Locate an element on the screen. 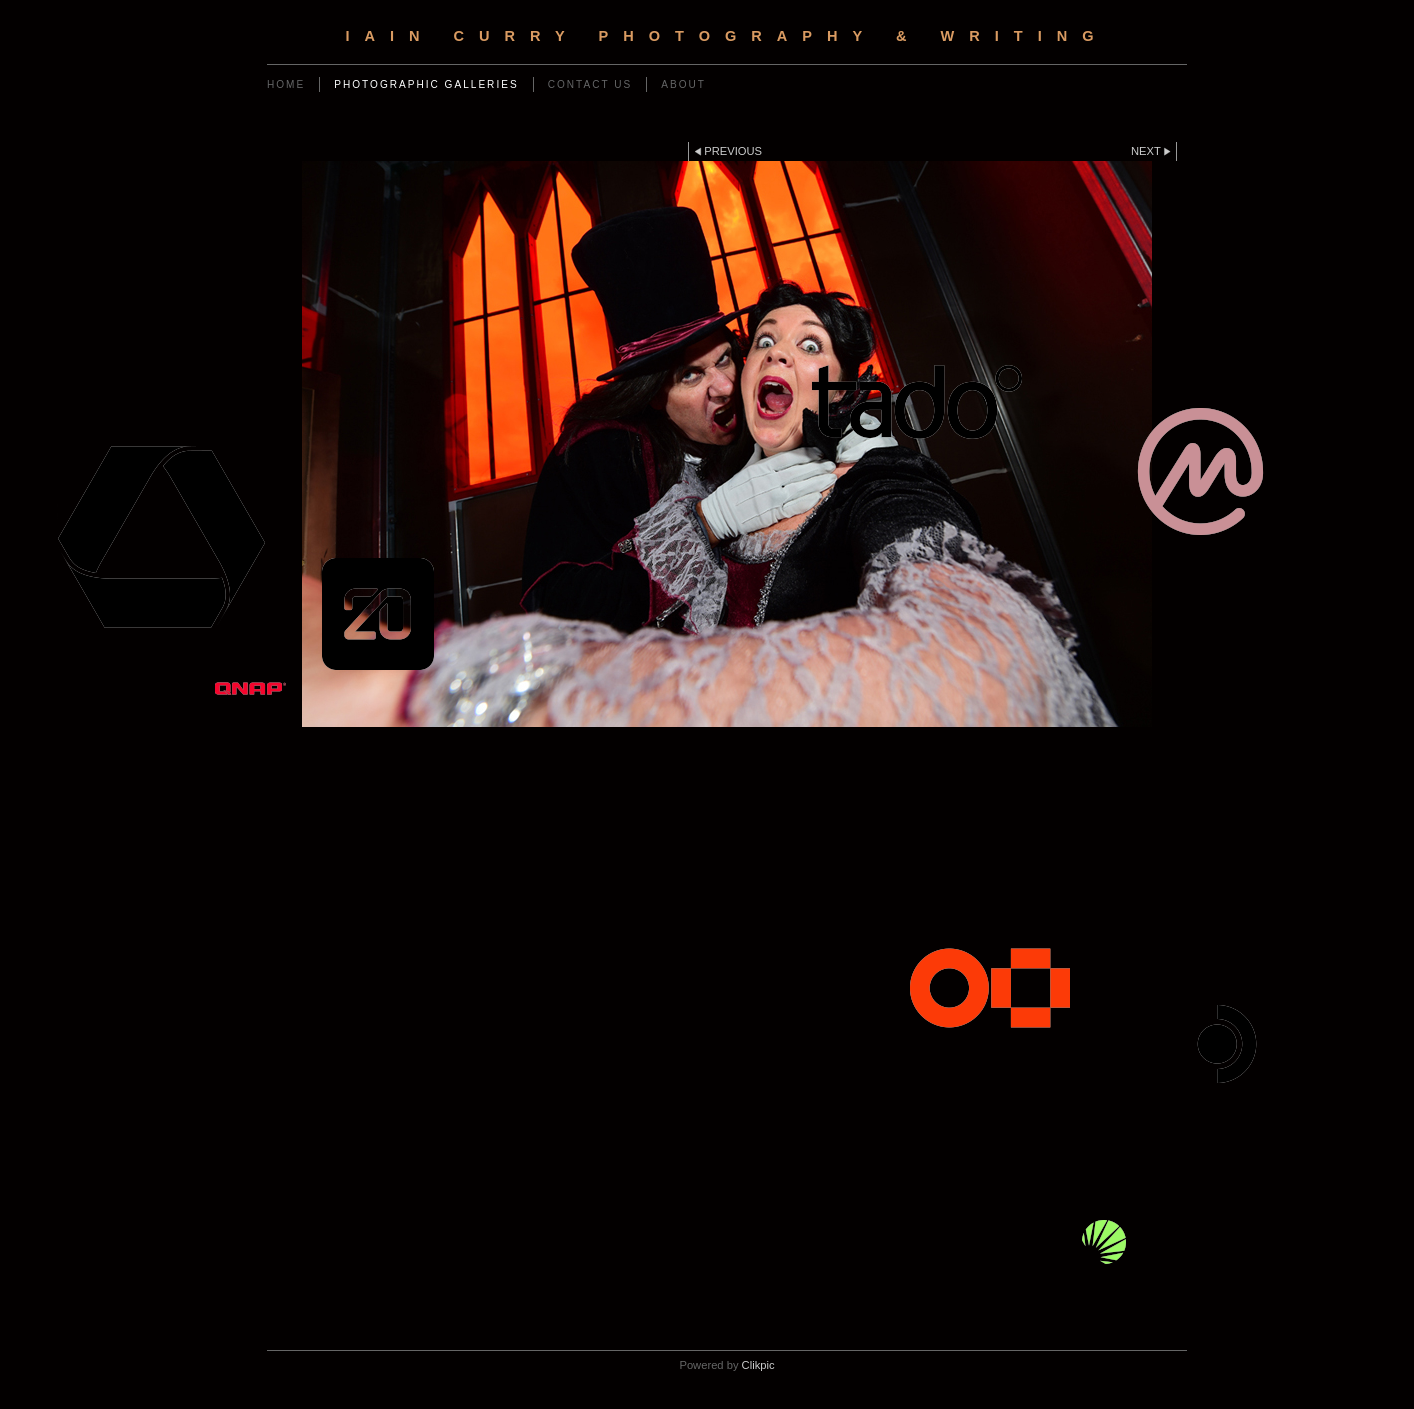  tado° smart home app logo is located at coordinates (917, 402).